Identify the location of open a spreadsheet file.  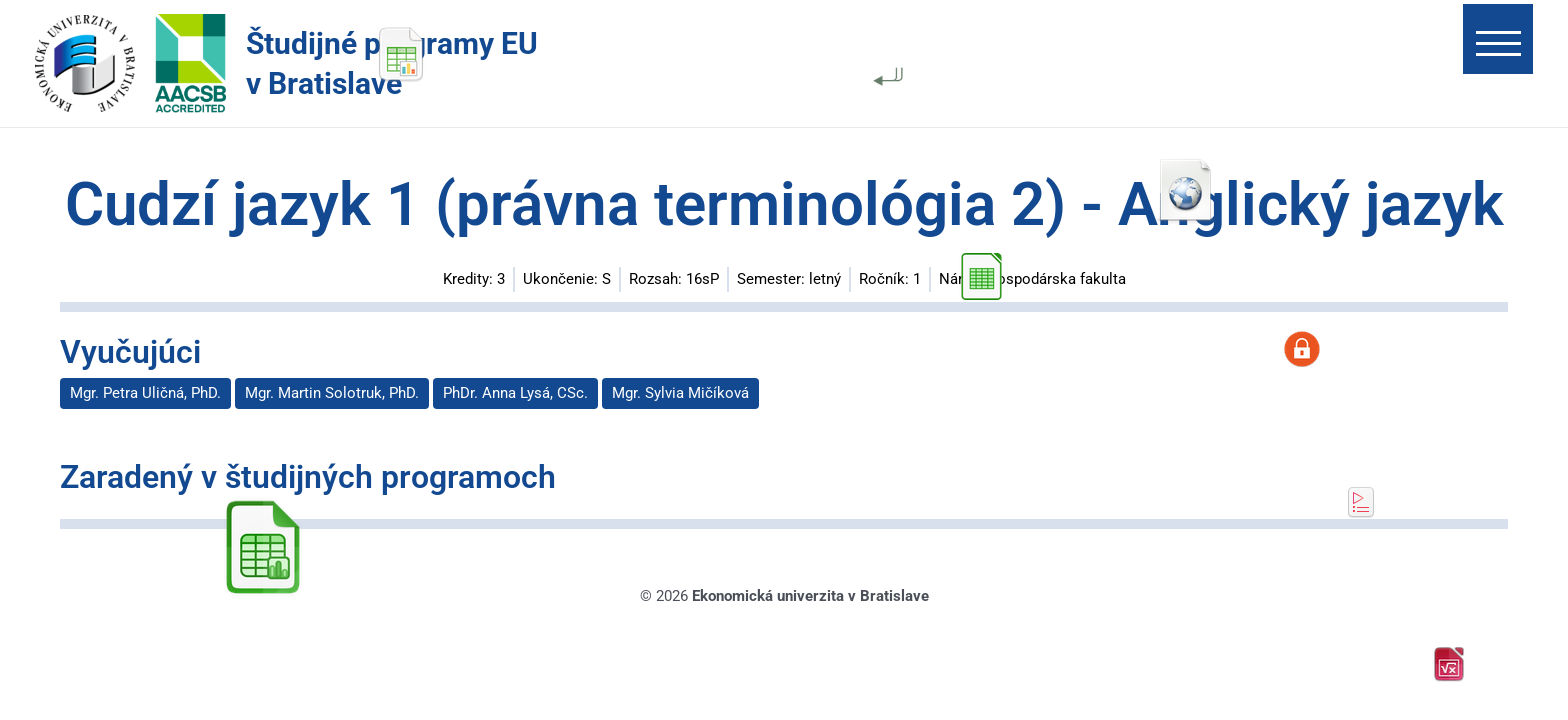
(401, 54).